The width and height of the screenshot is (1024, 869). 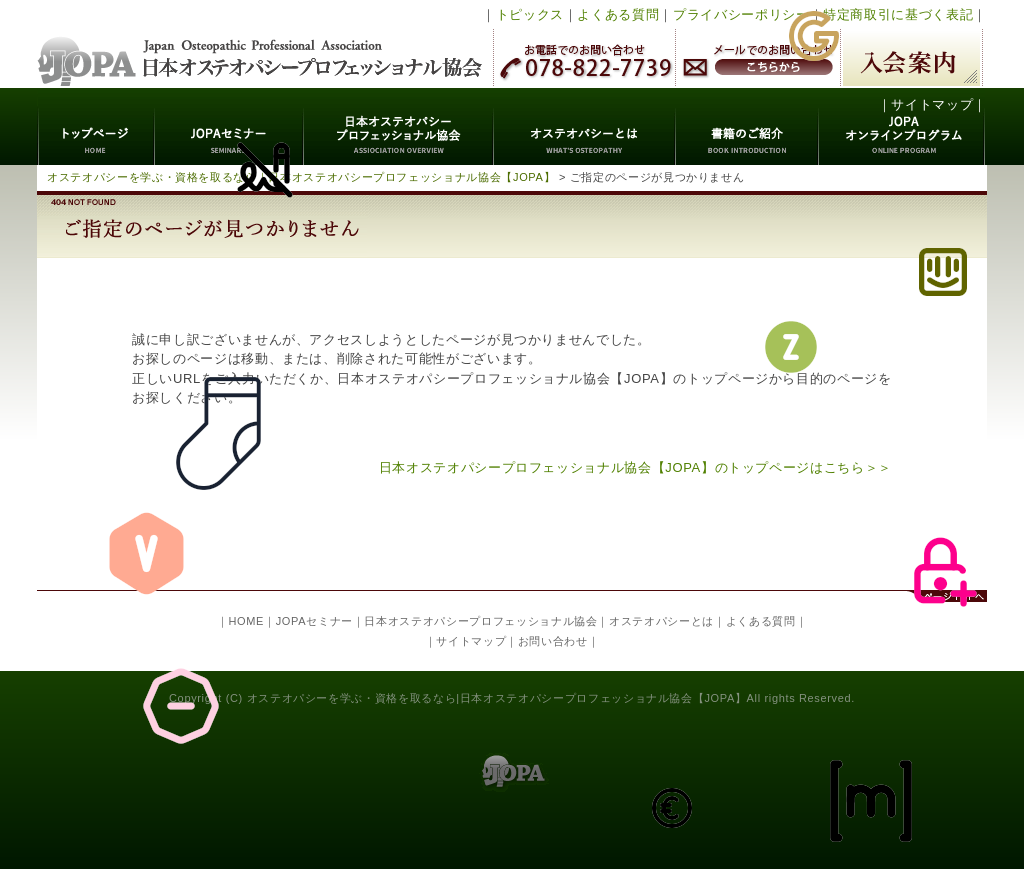 I want to click on view balance in euros, so click(x=672, y=808).